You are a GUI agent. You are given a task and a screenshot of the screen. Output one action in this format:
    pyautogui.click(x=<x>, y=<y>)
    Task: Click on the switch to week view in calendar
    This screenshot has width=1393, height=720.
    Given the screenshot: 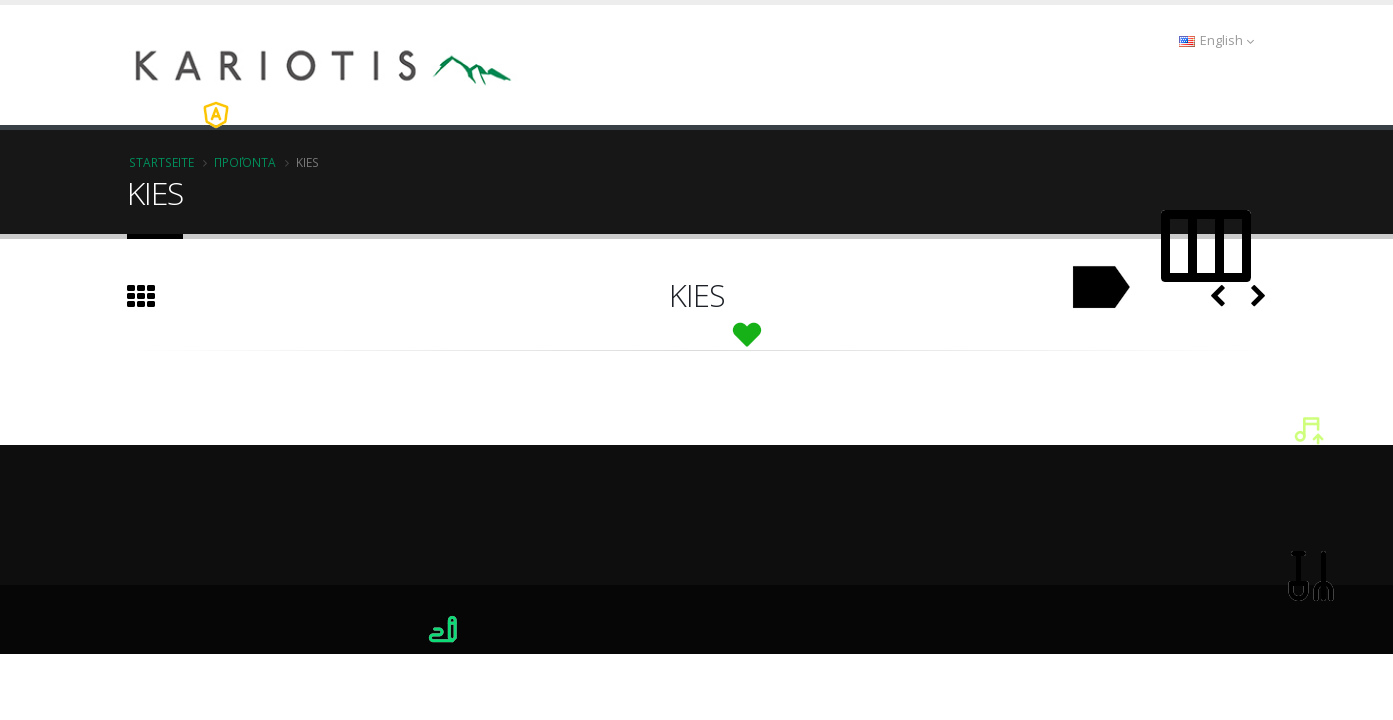 What is the action you would take?
    pyautogui.click(x=1206, y=246)
    